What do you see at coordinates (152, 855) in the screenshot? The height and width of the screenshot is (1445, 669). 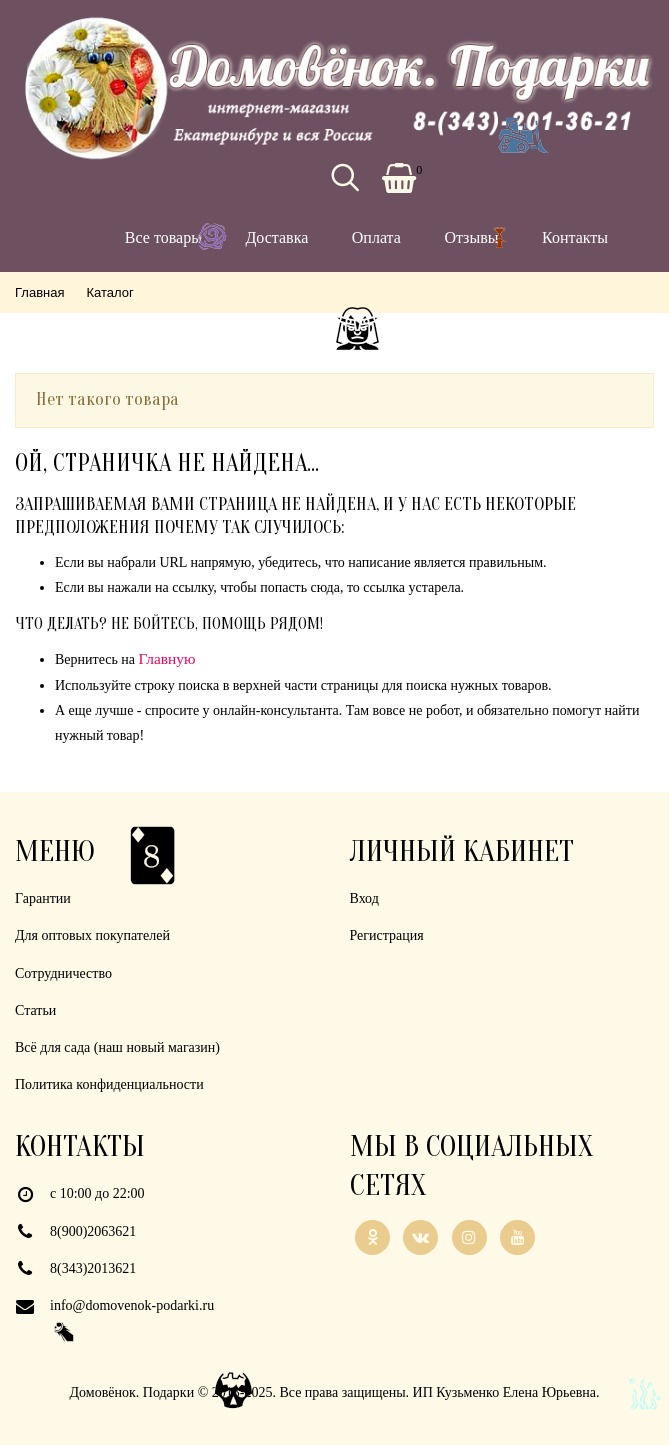 I see `play the 8 of diamonds card` at bounding box center [152, 855].